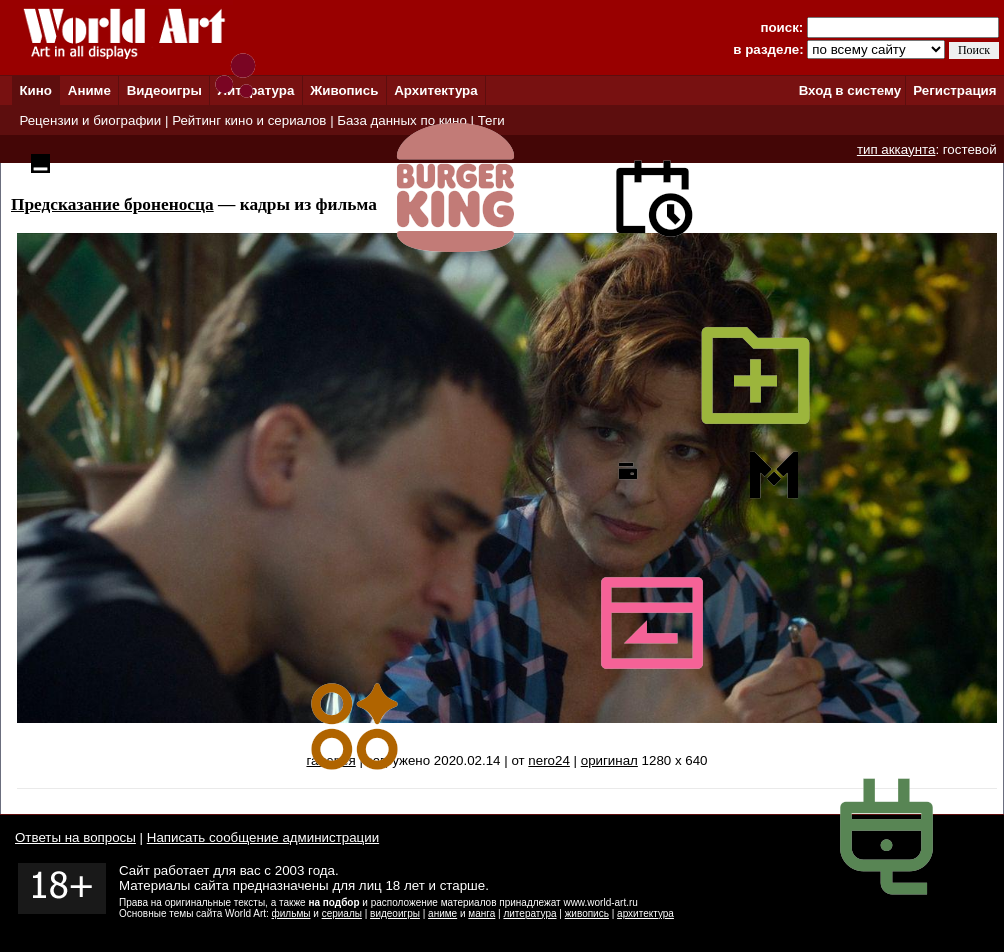 The width and height of the screenshot is (1004, 952). I want to click on orange telecom company logo, so click(40, 163).